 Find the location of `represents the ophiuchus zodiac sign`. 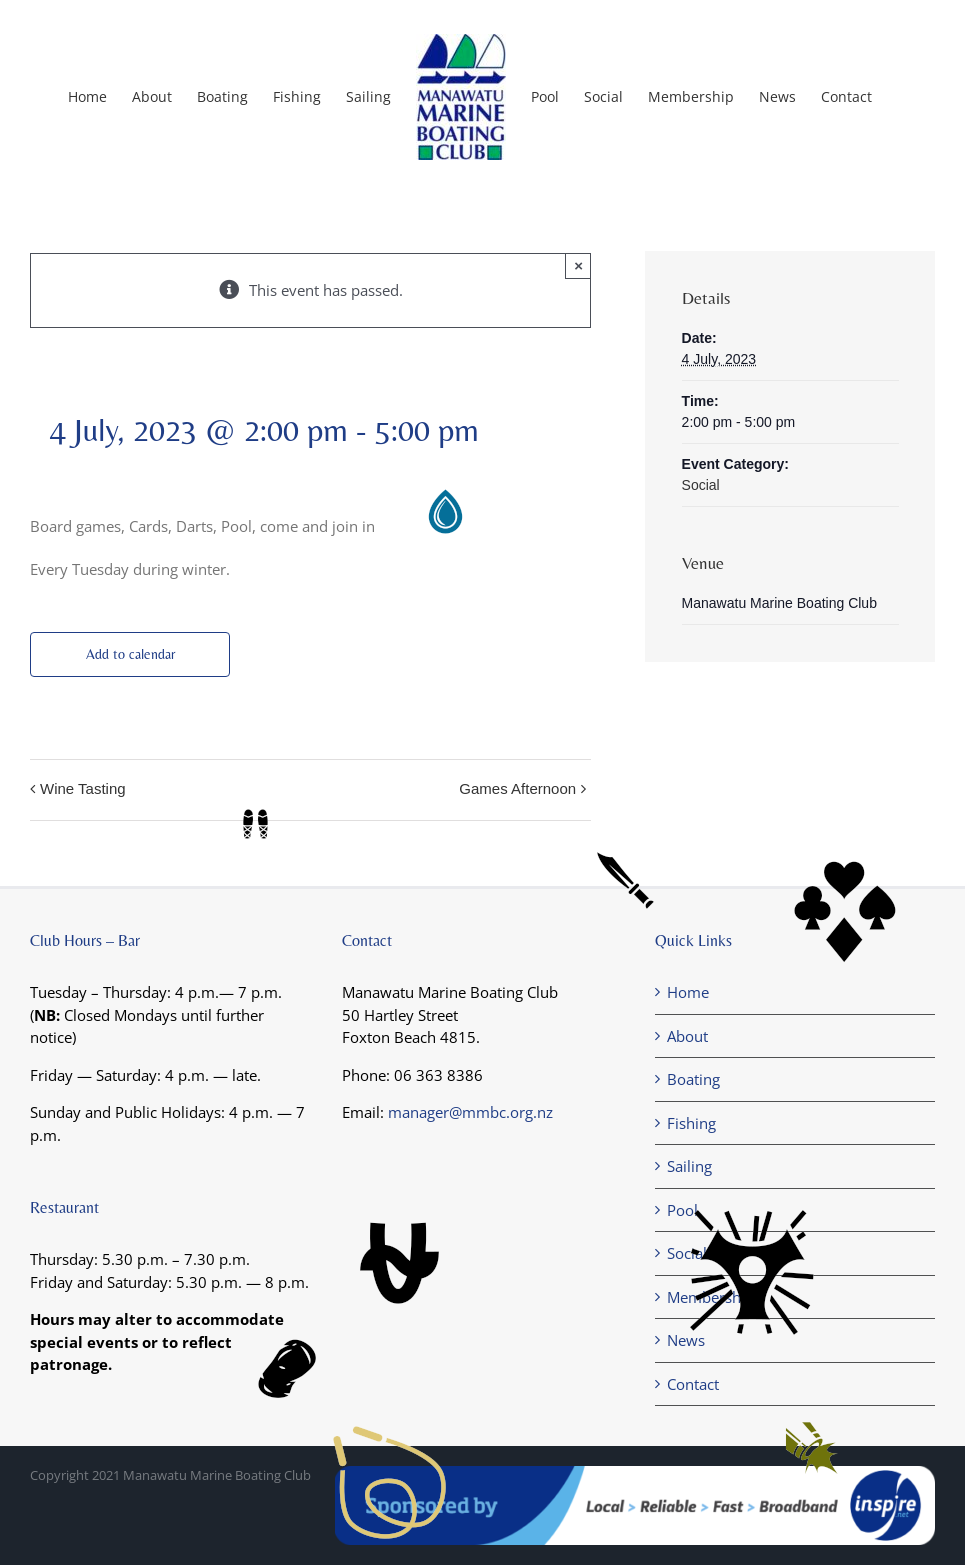

represents the ophiuchus zodiac sign is located at coordinates (399, 1262).